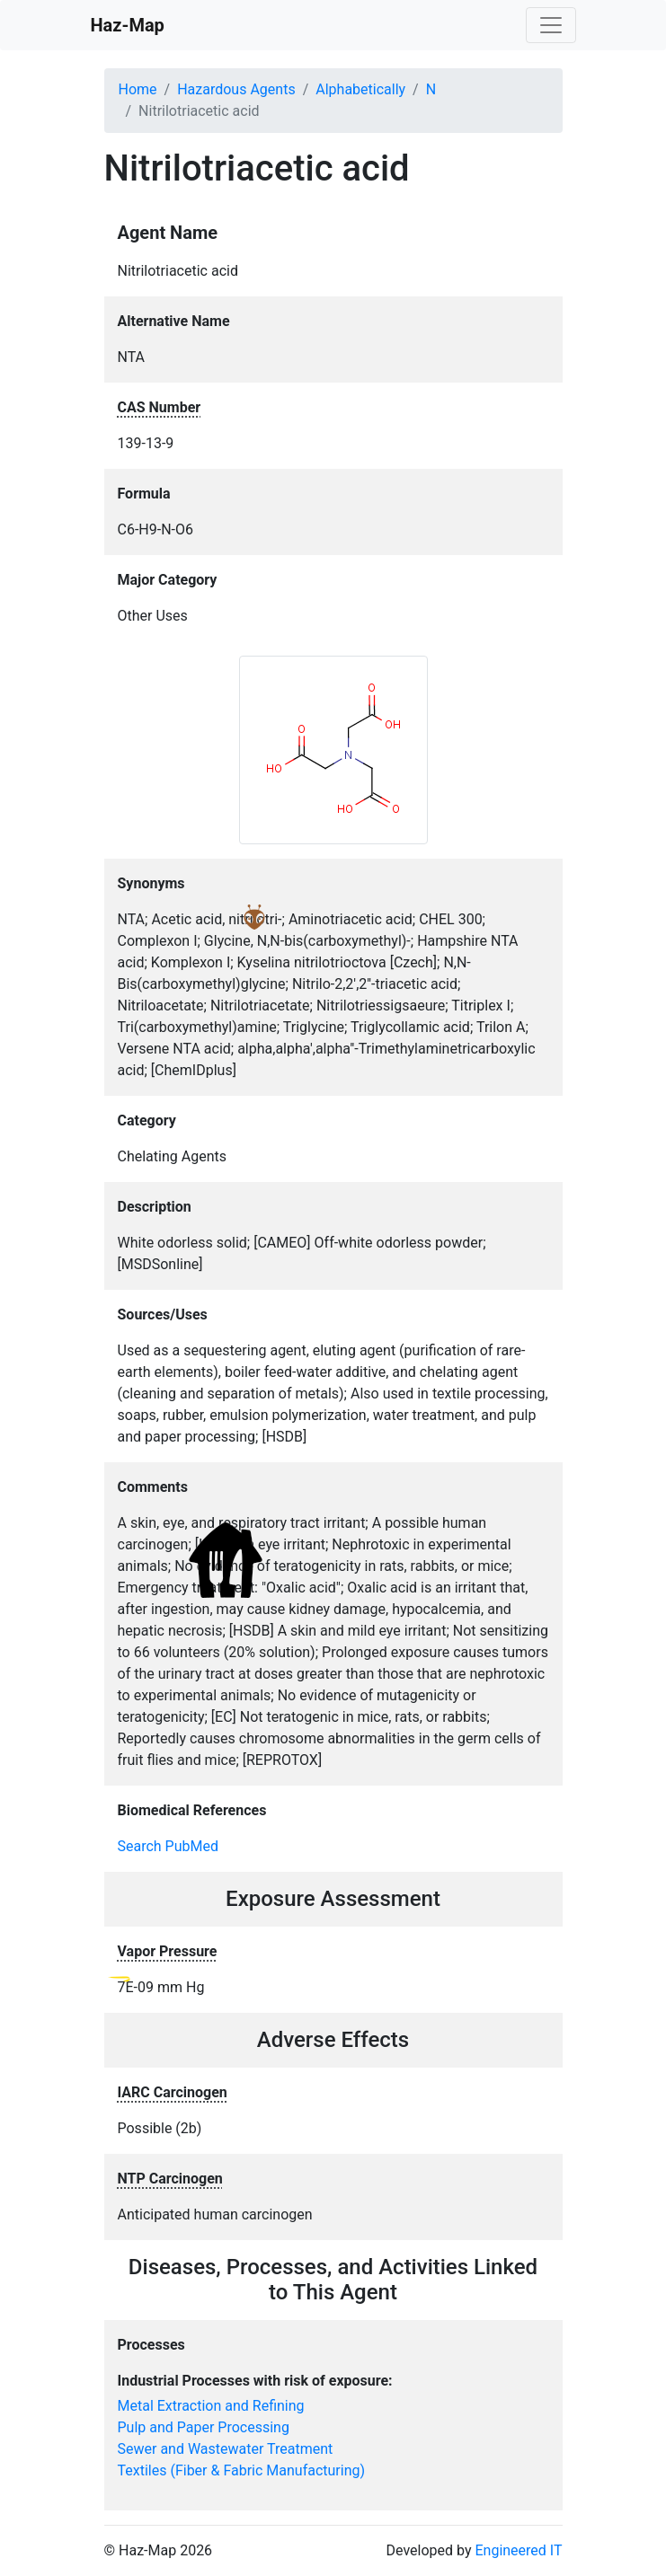 This screenshot has height=2576, width=666. What do you see at coordinates (119, 1979) in the screenshot?
I see `british airways app or website` at bounding box center [119, 1979].